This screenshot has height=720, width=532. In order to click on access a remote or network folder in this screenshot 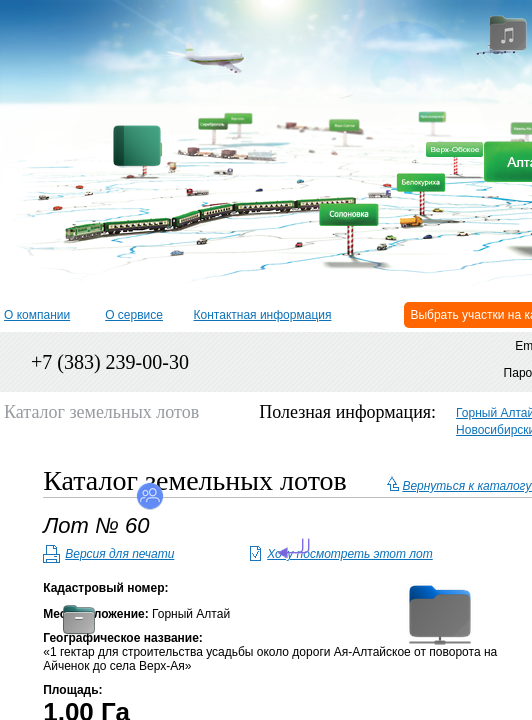, I will do `click(440, 614)`.